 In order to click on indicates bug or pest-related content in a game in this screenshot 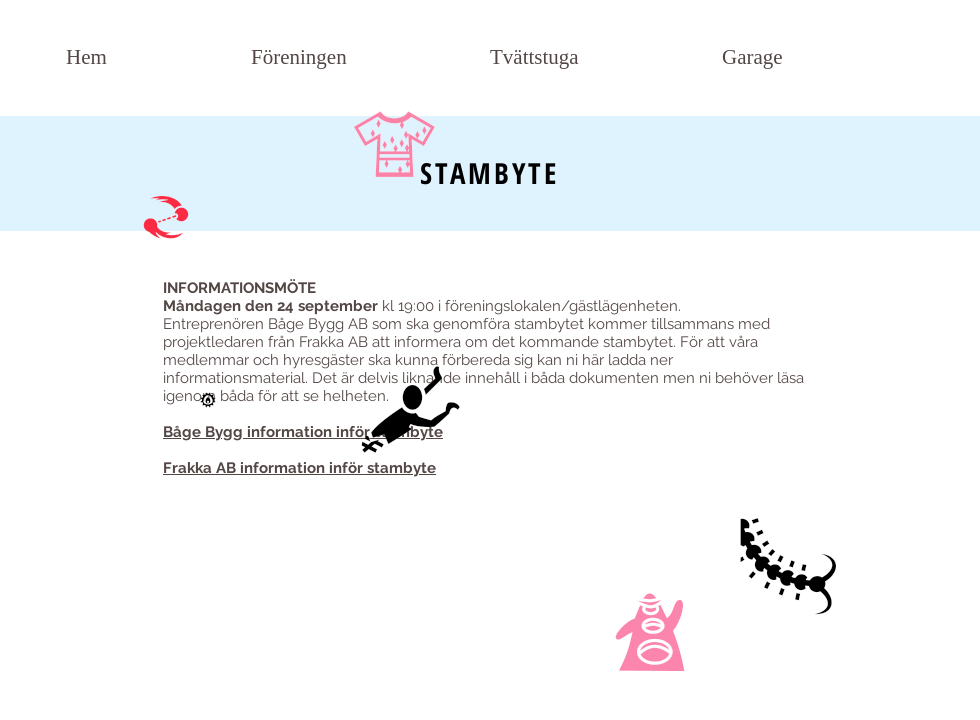, I will do `click(788, 566)`.